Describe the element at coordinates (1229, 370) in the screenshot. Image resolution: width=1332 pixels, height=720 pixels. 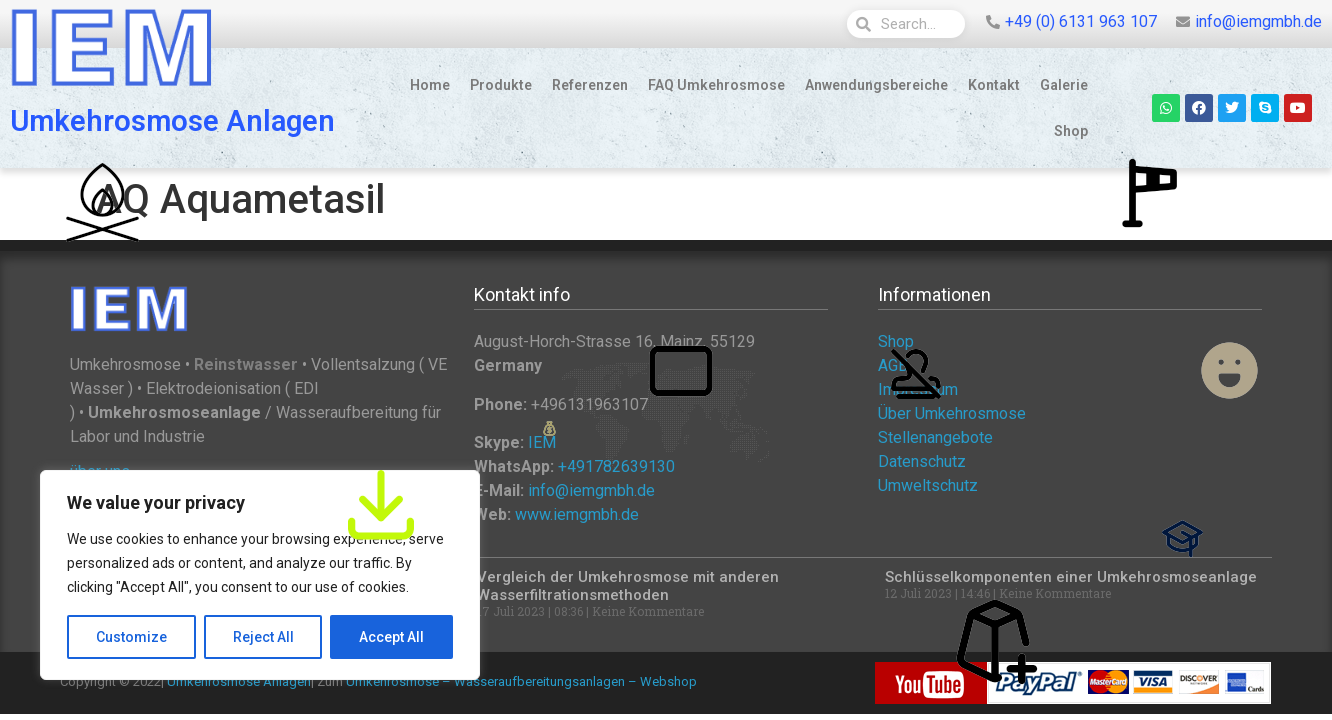
I see `rate your experience positively` at that location.